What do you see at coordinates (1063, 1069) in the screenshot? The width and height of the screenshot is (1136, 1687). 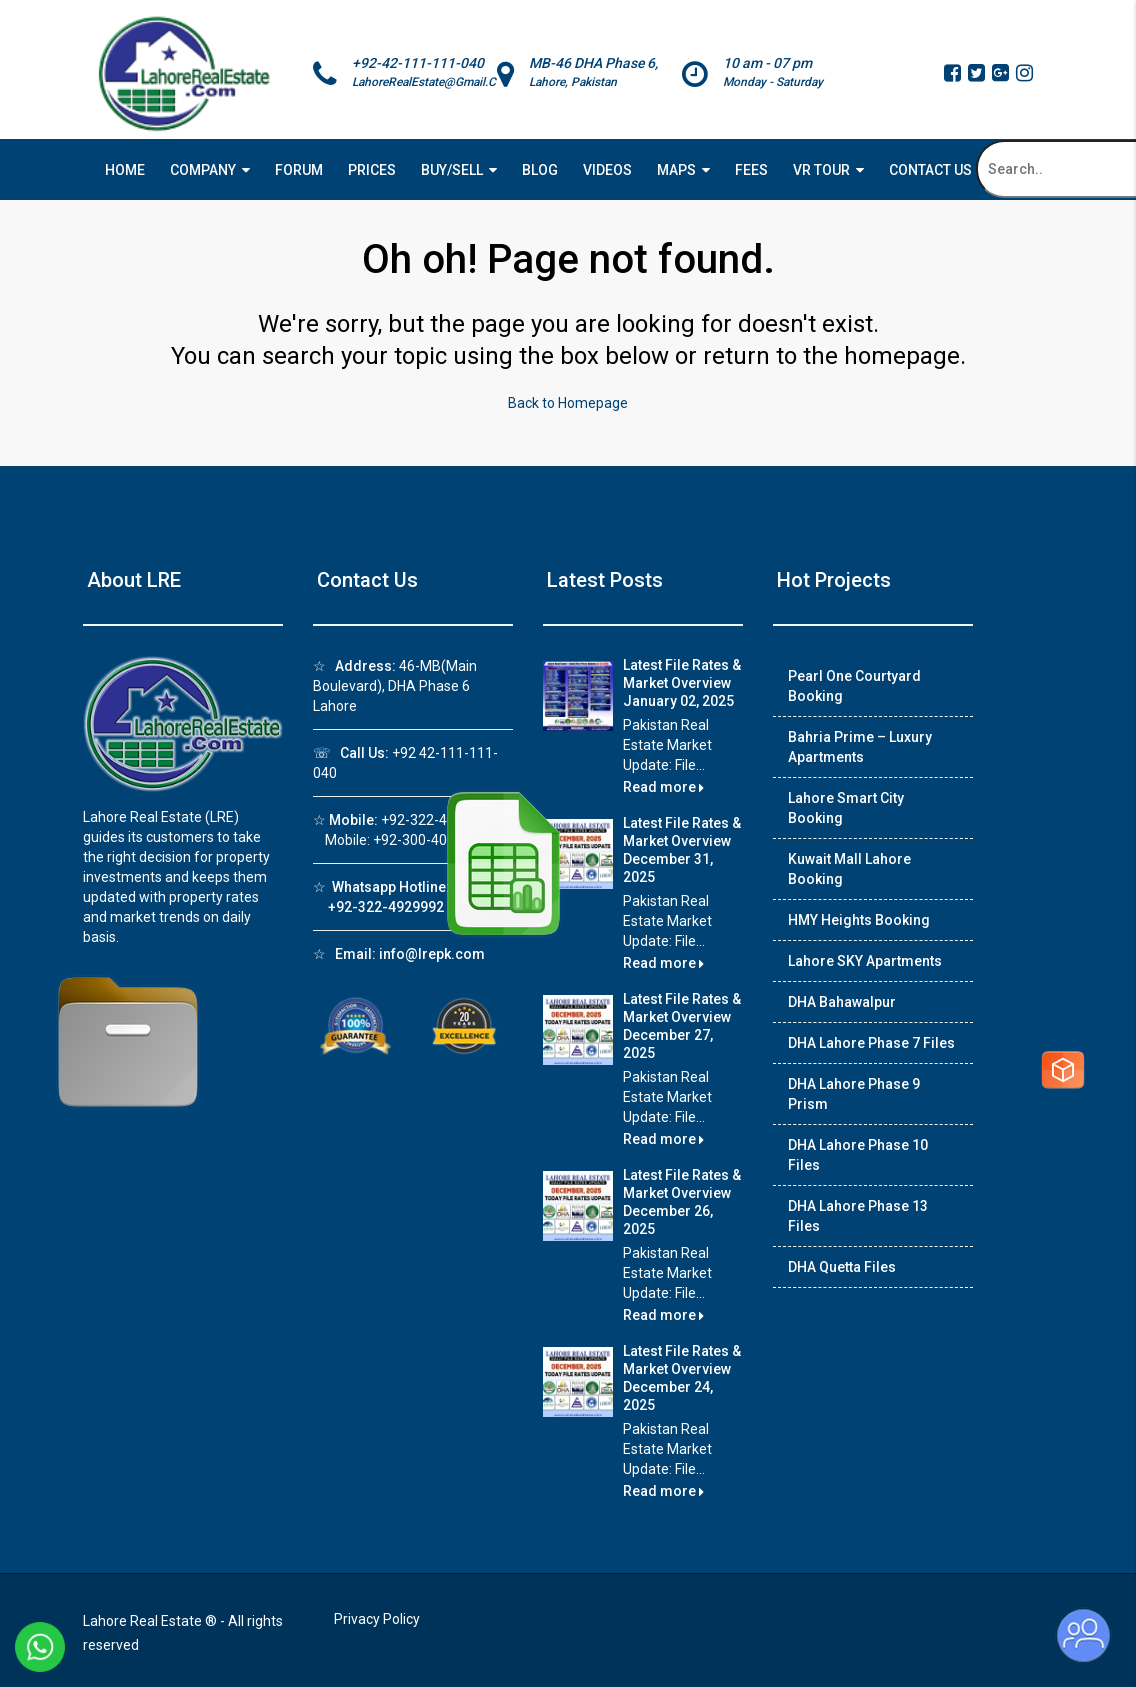 I see `open a Blender 3D project file` at bounding box center [1063, 1069].